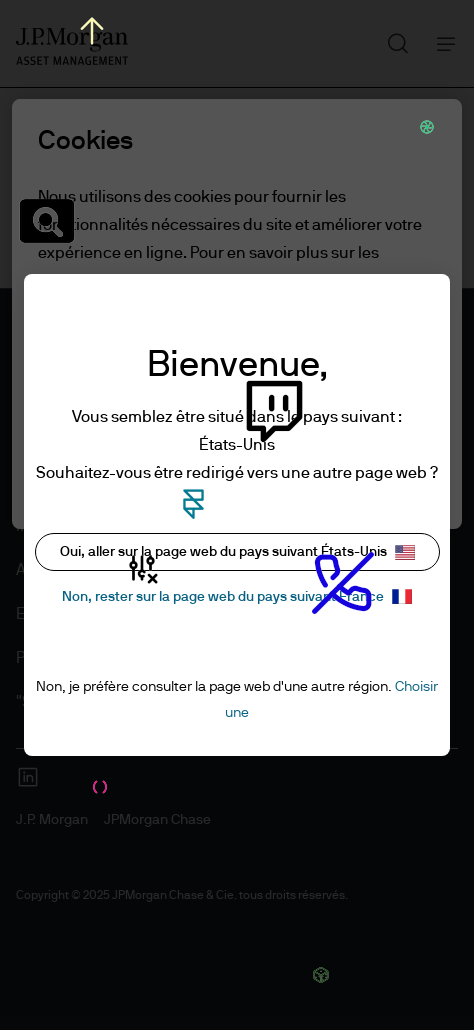 Image resolution: width=474 pixels, height=1030 pixels. Describe the element at coordinates (321, 975) in the screenshot. I see `randomize or shuffle content` at that location.